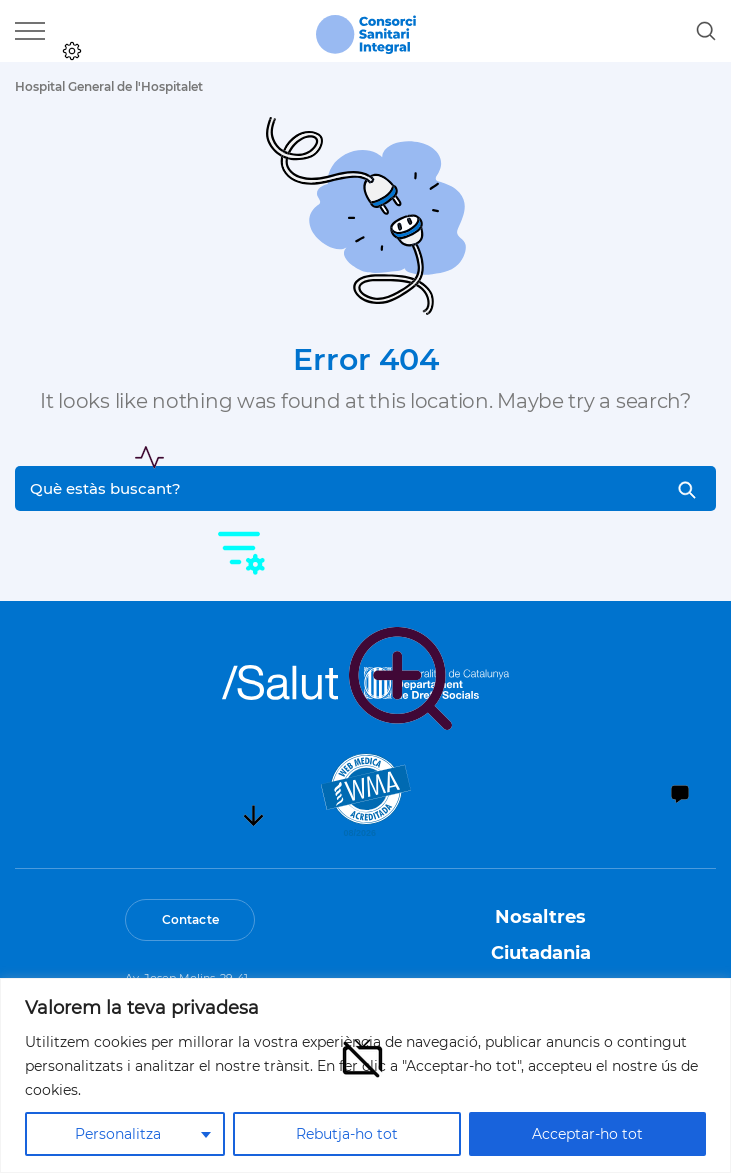  What do you see at coordinates (239, 548) in the screenshot?
I see `configure filter settings` at bounding box center [239, 548].